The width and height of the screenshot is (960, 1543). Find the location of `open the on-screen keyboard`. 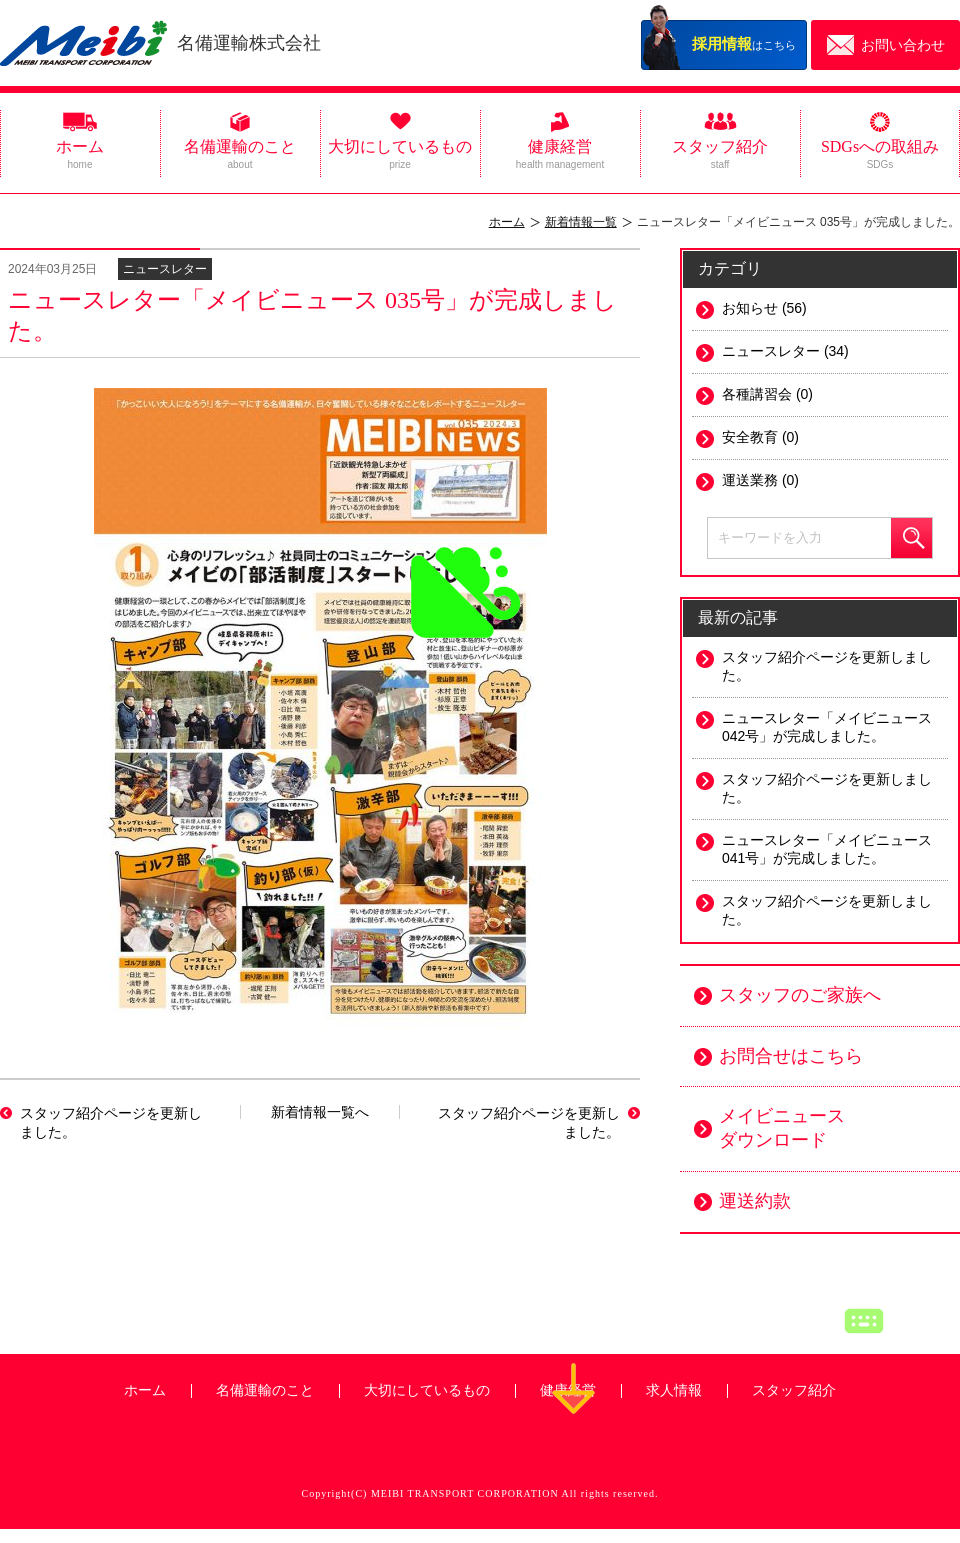

open the on-screen keyboard is located at coordinates (864, 1321).